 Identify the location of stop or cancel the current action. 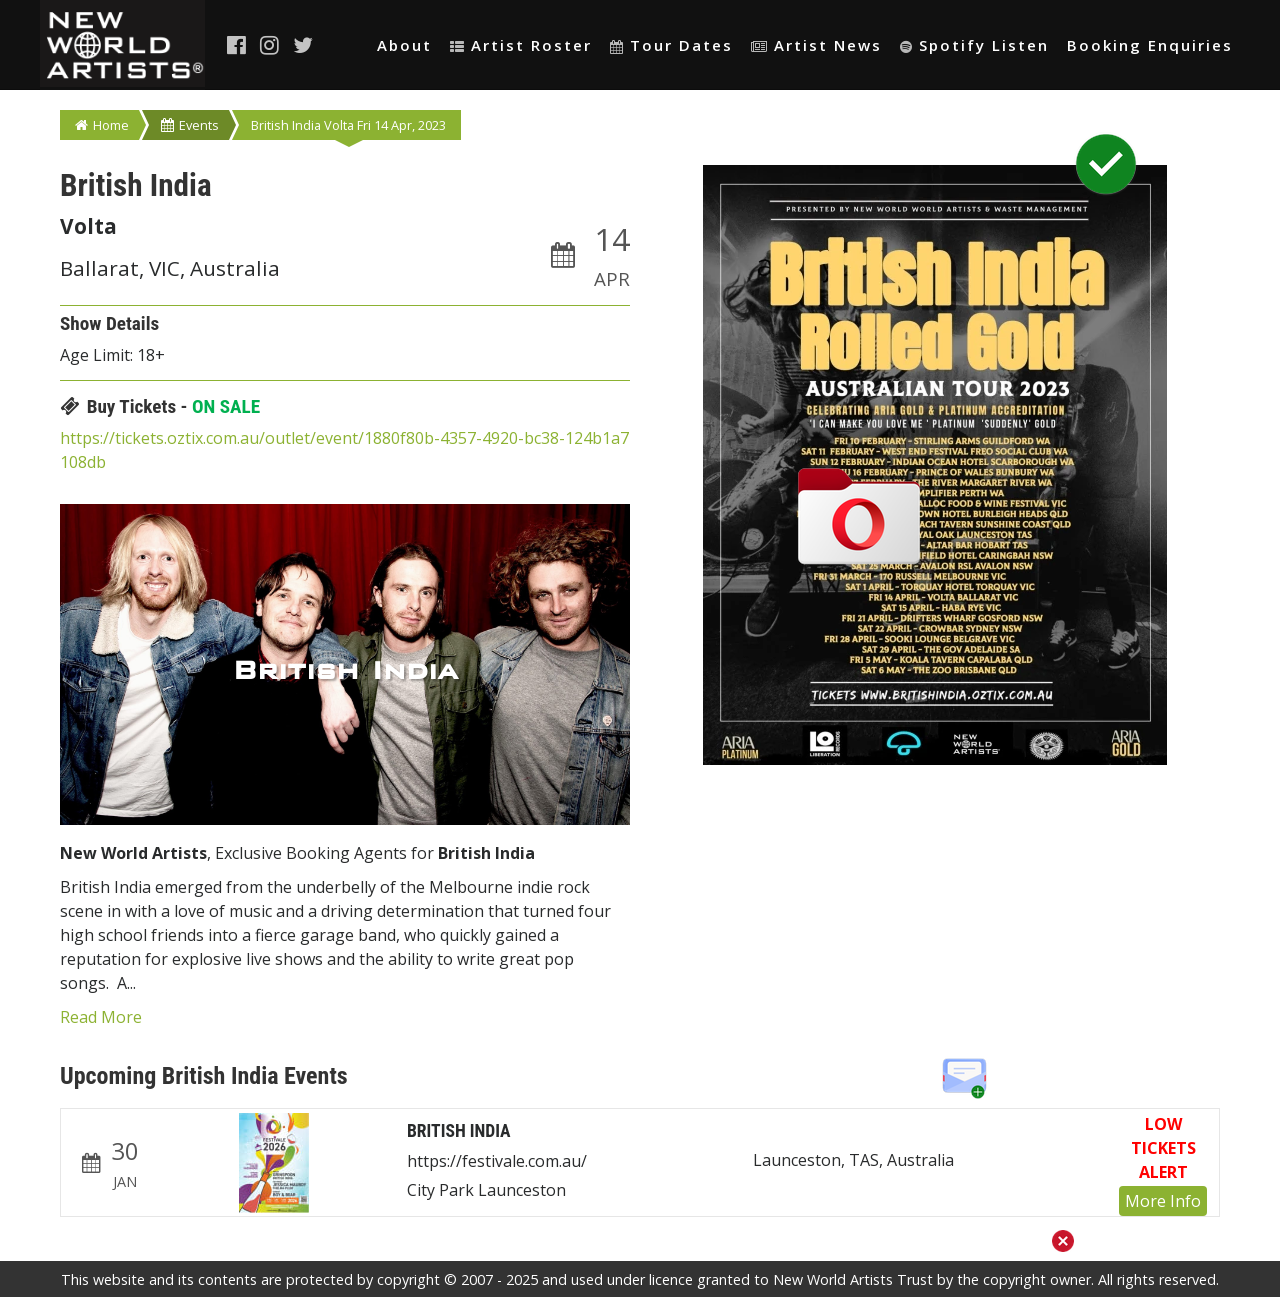
(1063, 1241).